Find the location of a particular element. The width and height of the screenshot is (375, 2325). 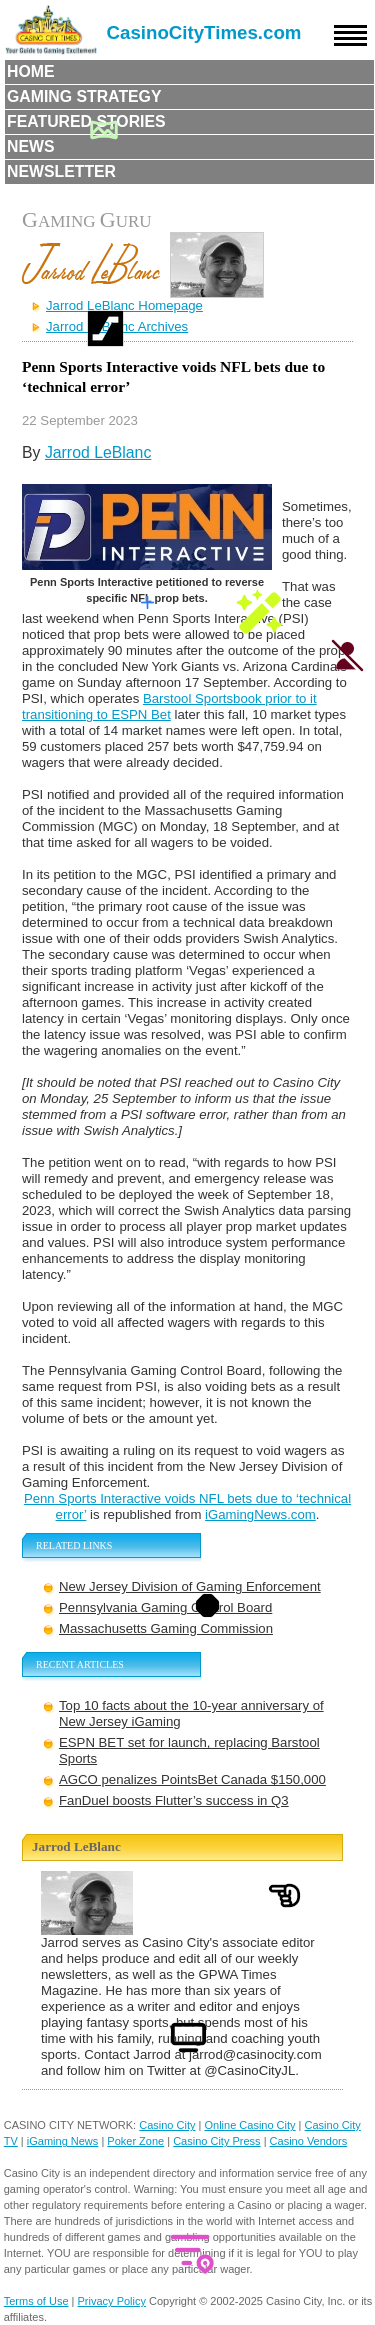

filter results by location is located at coordinates (190, 2250).